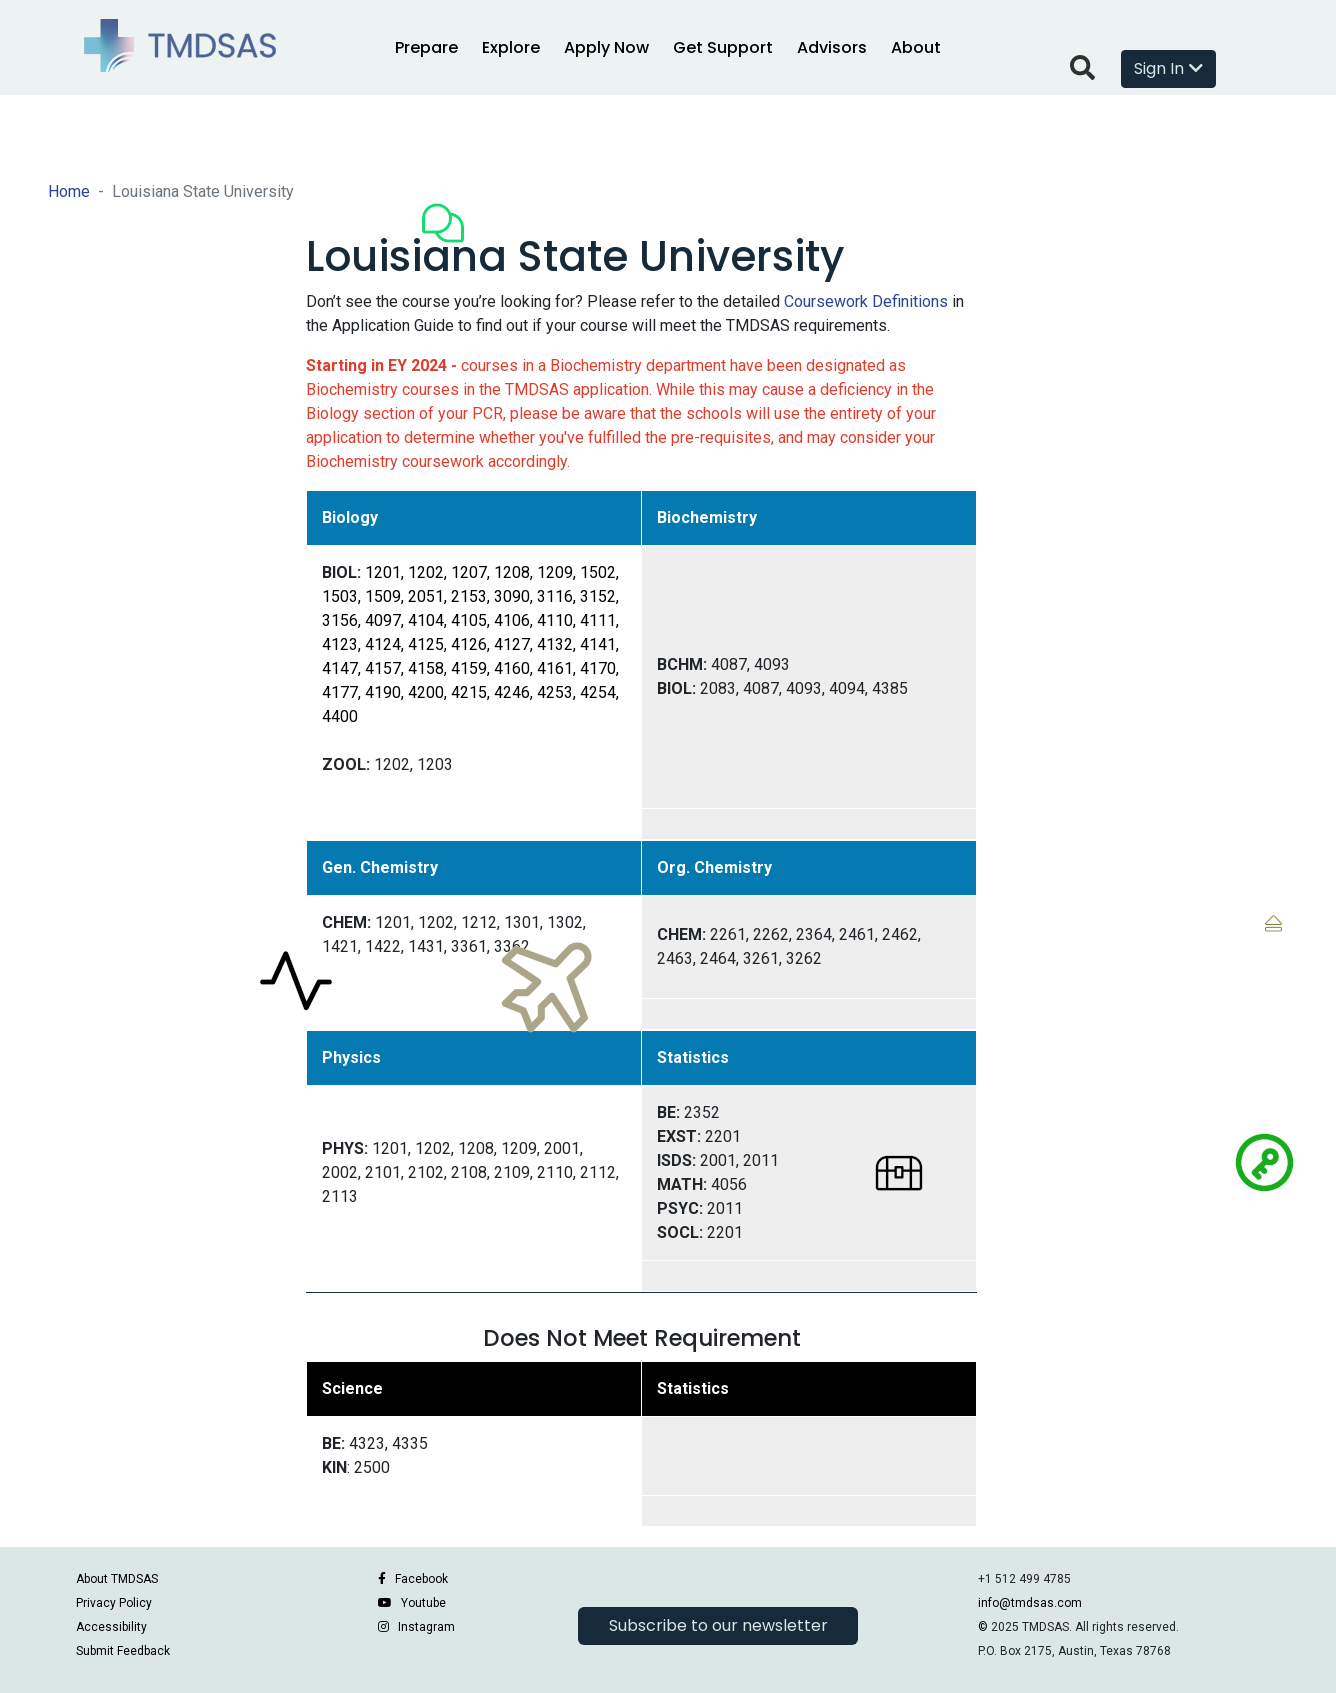 The image size is (1336, 1693). Describe the element at coordinates (1264, 1162) in the screenshot. I see `access security or authentication settings` at that location.